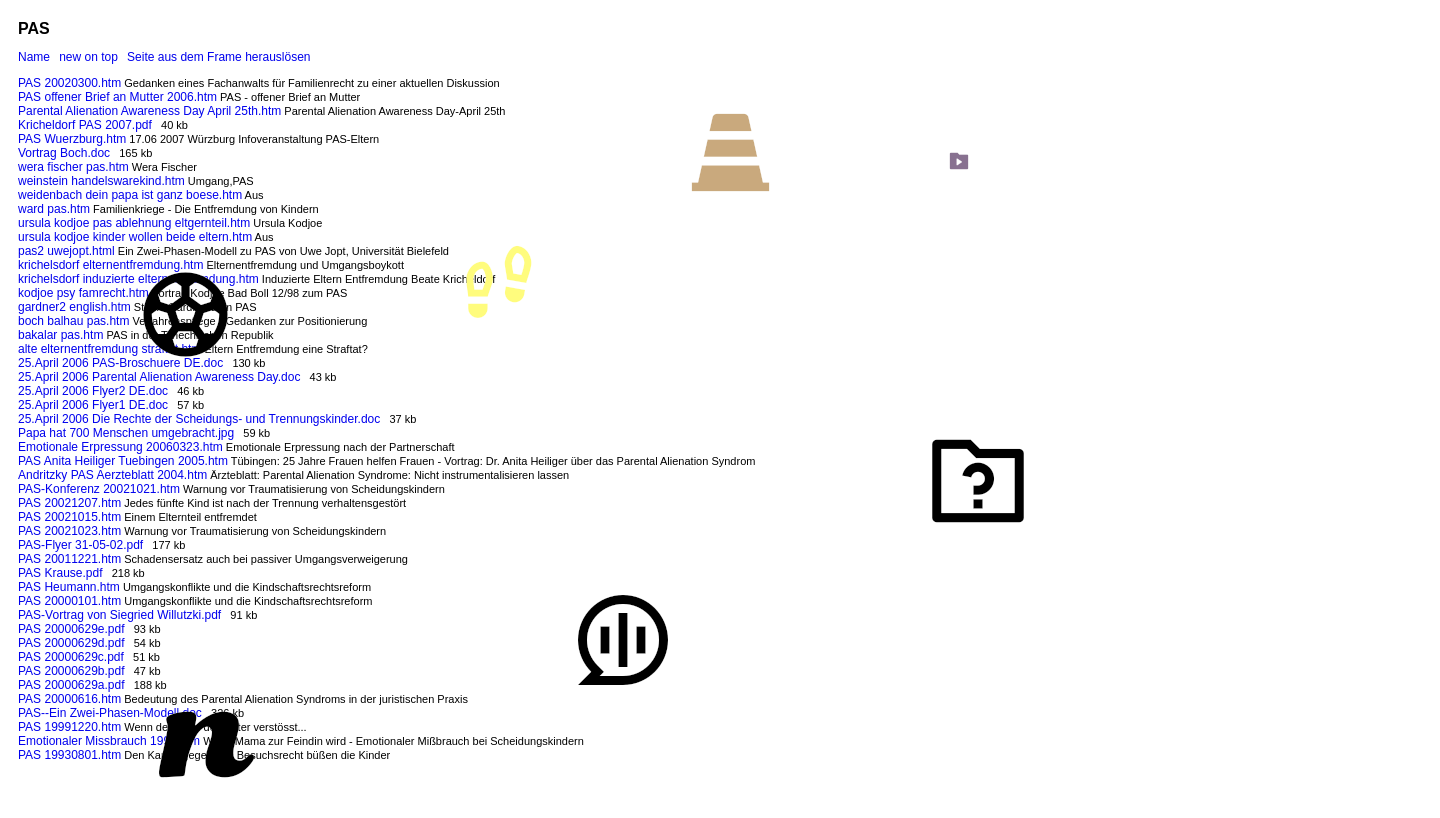  I want to click on access football or soccer content, so click(185, 314).